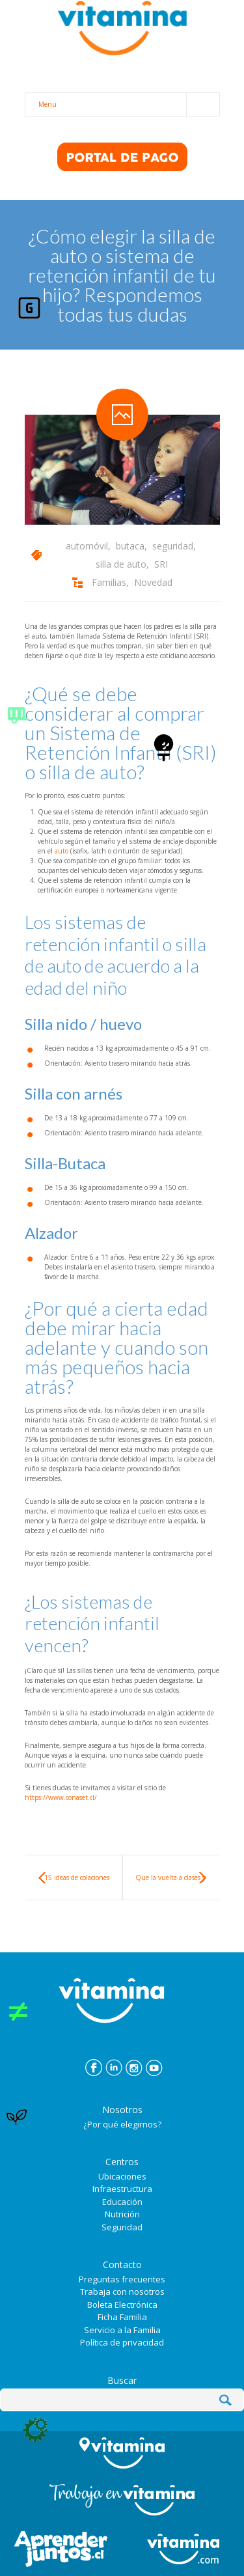 Image resolution: width=244 pixels, height=2576 pixels. I want to click on view trailer or towing equipment options, so click(18, 715).